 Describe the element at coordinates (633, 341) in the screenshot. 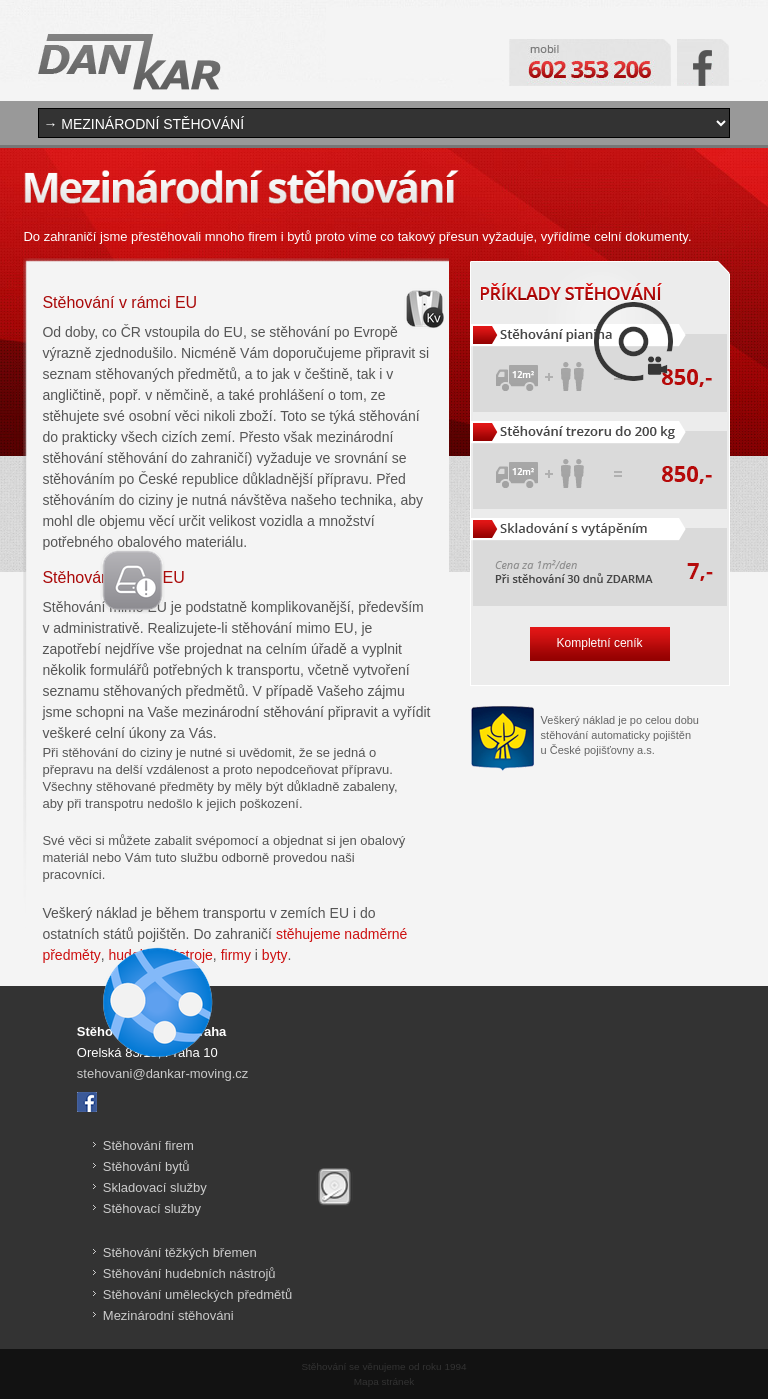

I see `indicates video disc or DVD media` at that location.